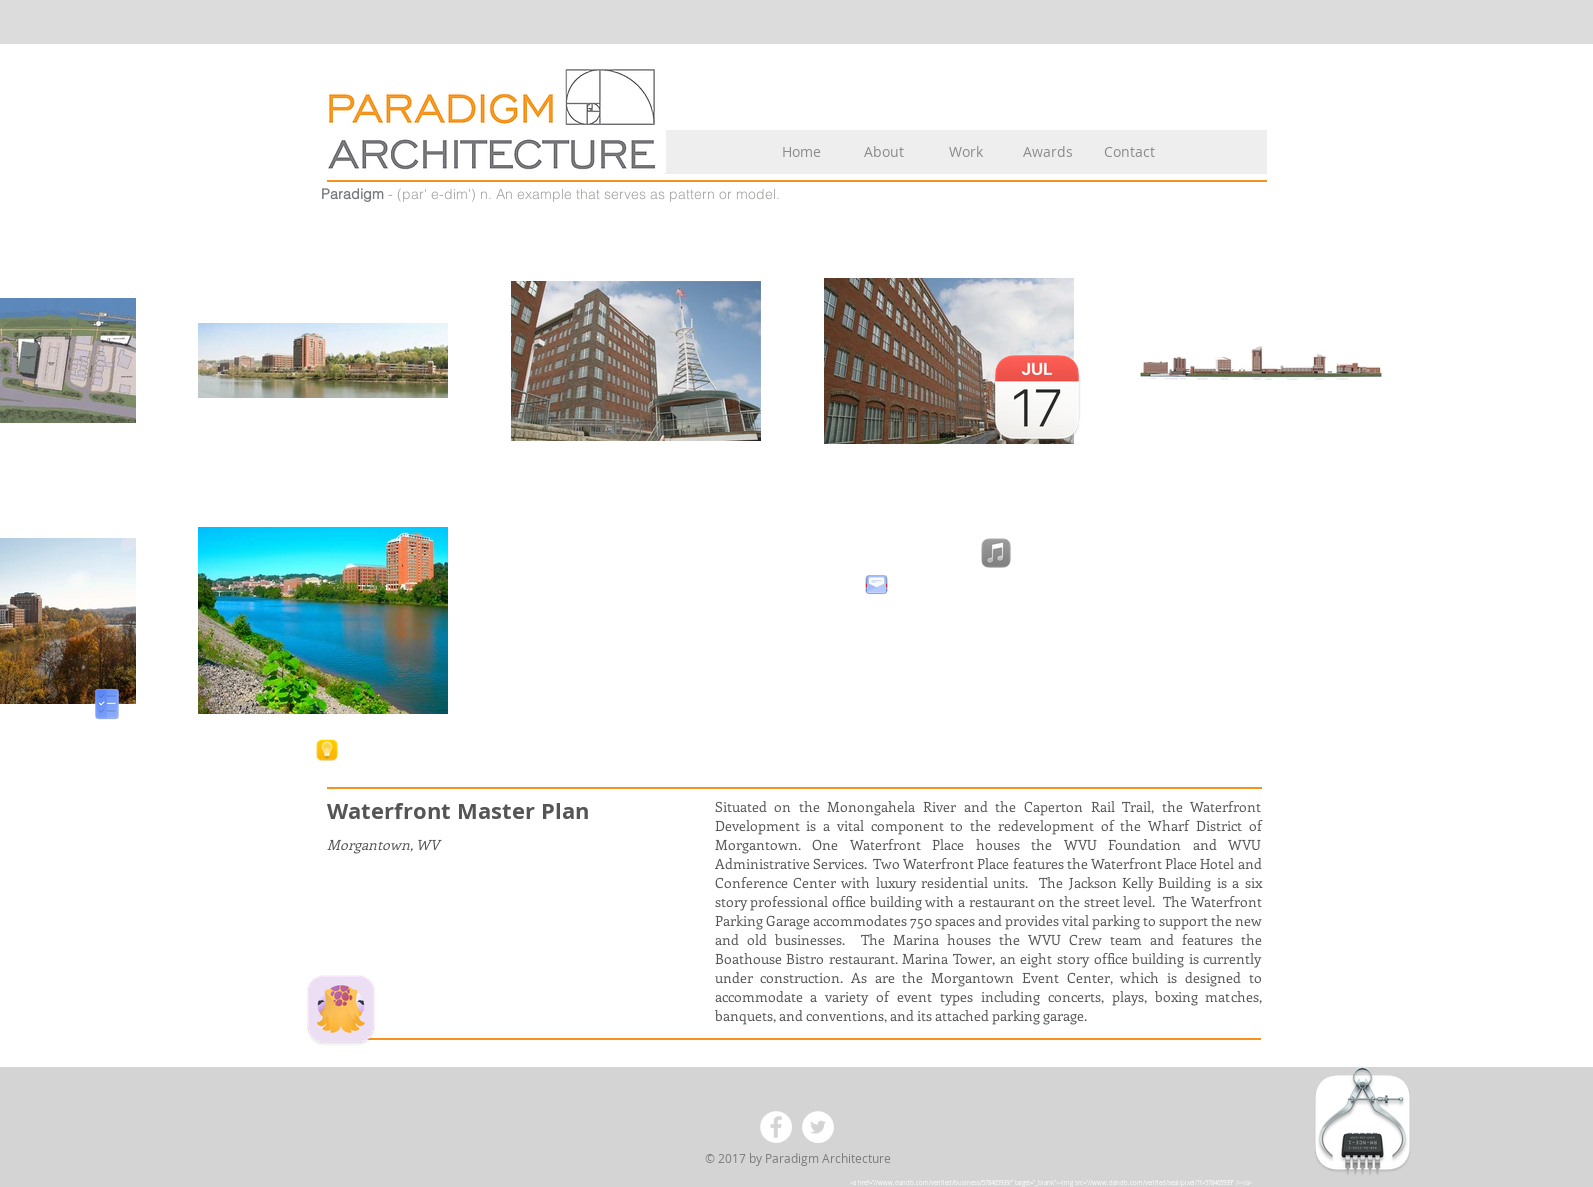 The width and height of the screenshot is (1593, 1187). Describe the element at coordinates (1362, 1122) in the screenshot. I see `open system information app` at that location.